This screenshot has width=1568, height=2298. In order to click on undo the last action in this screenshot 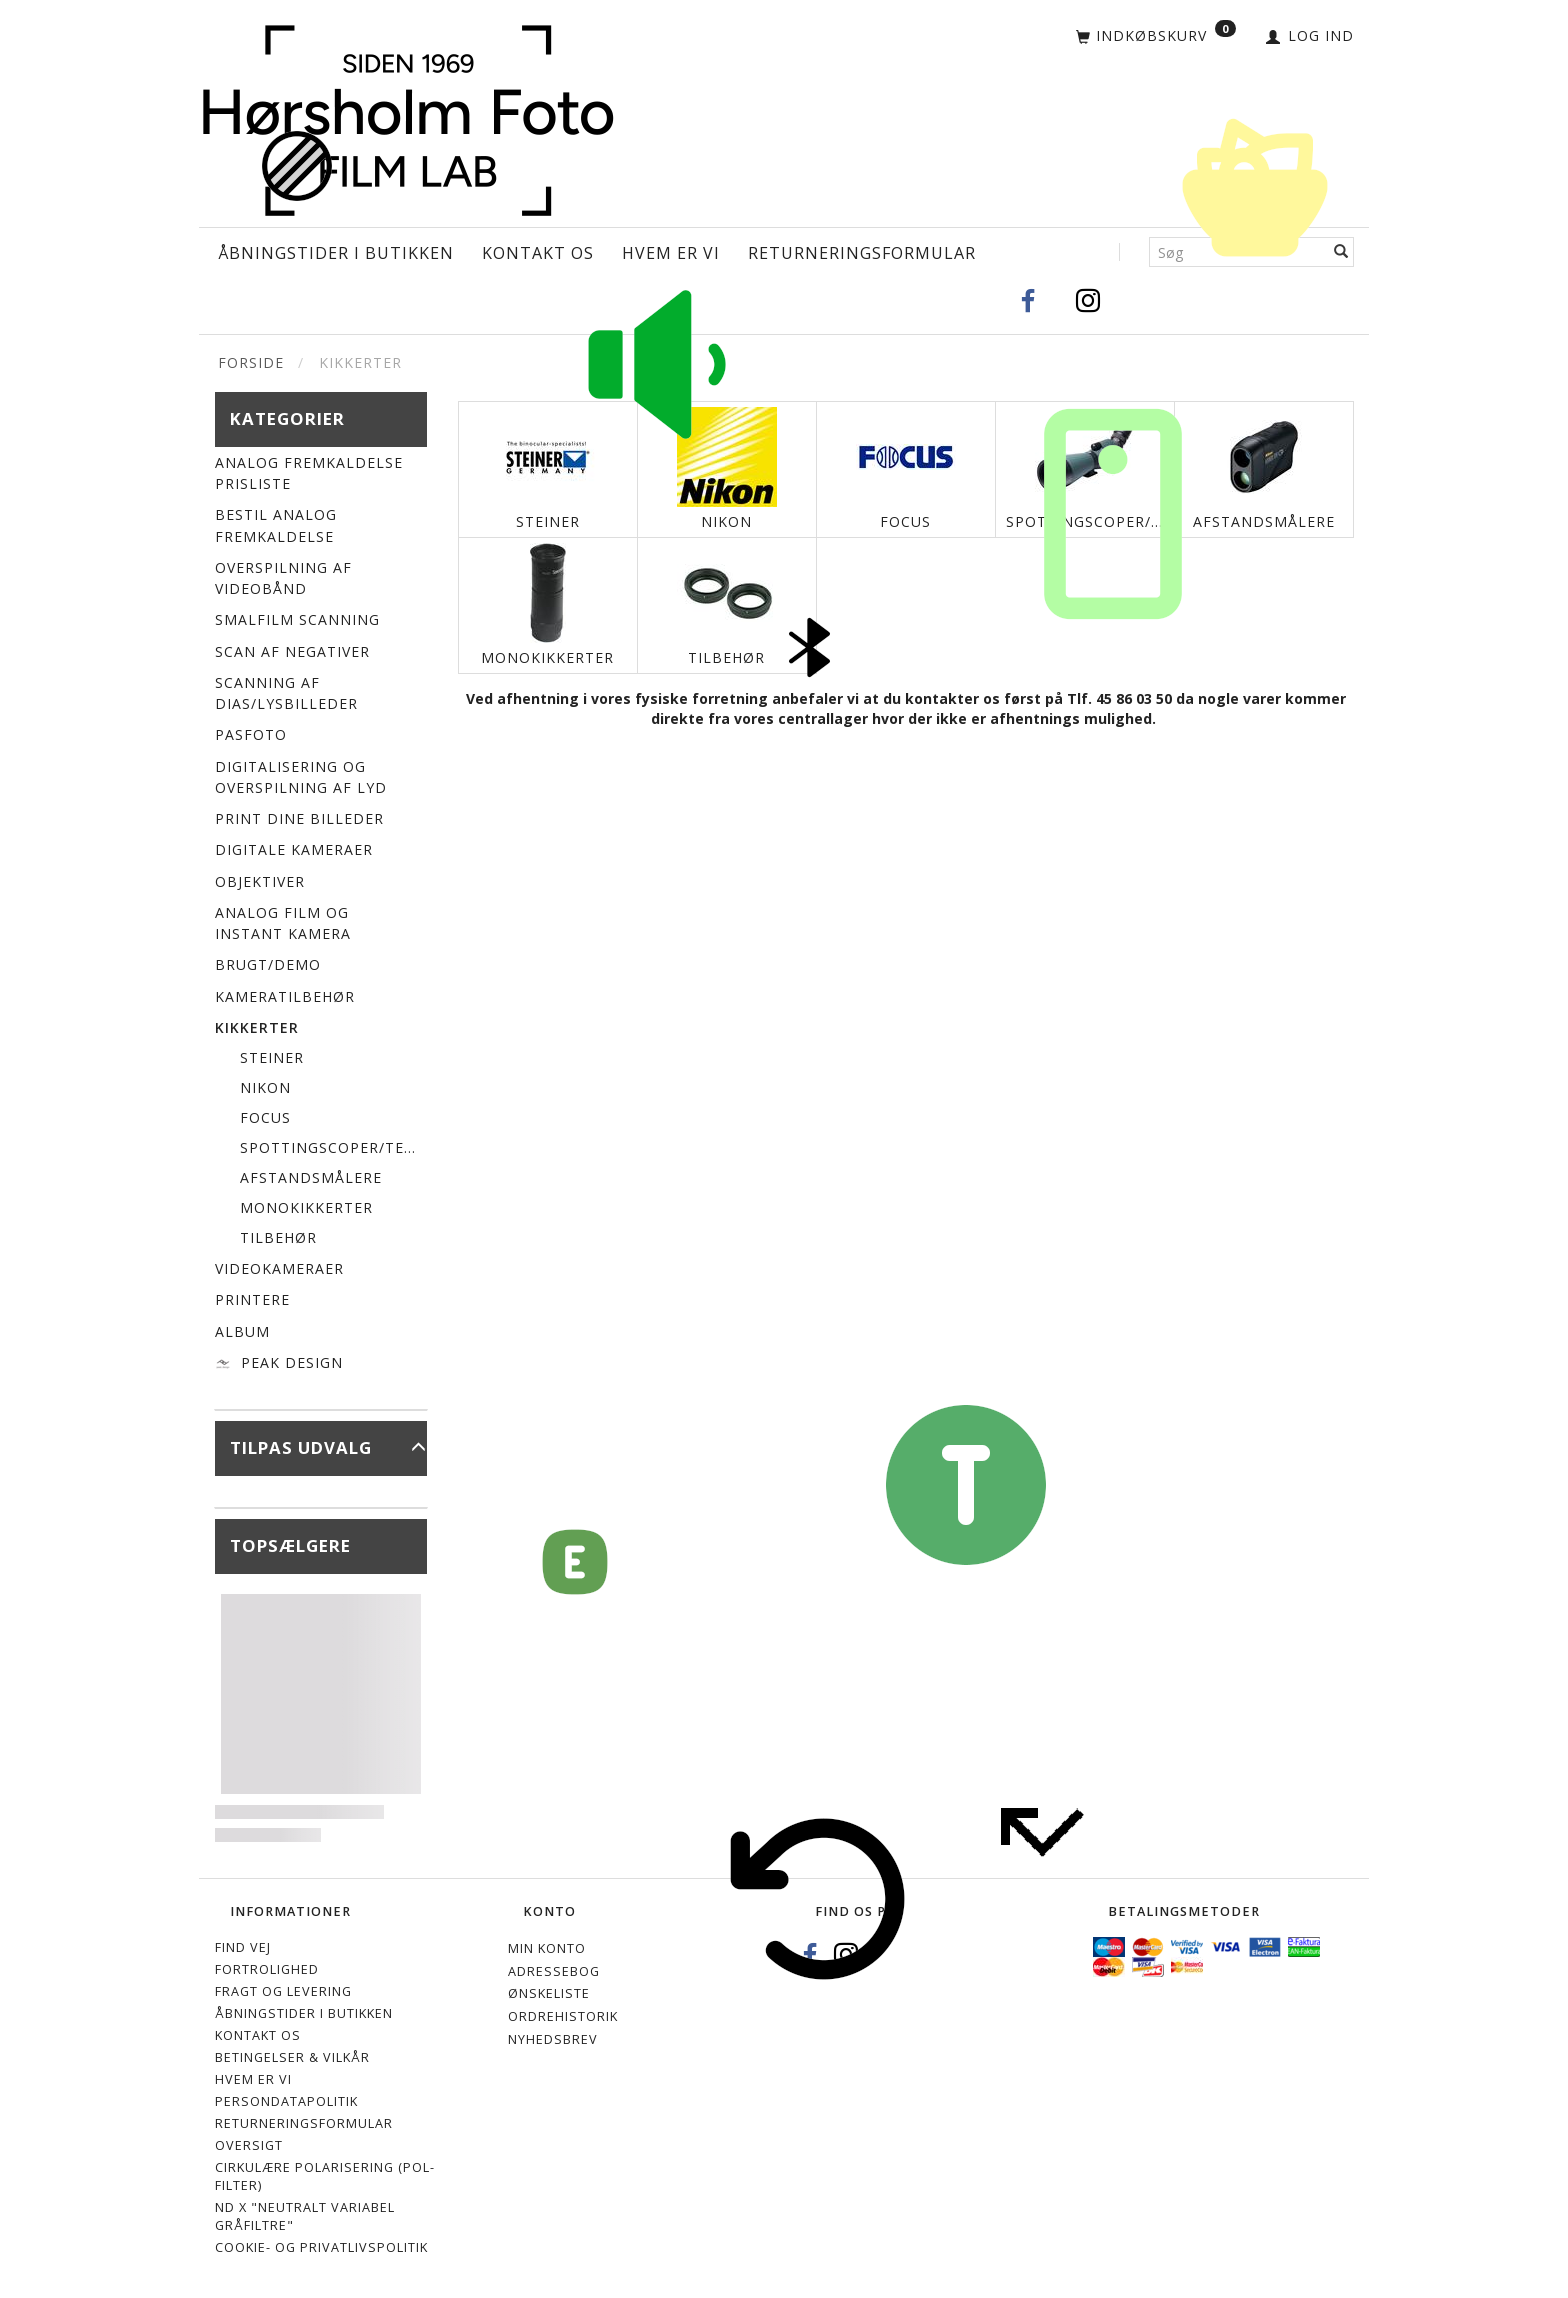, I will do `click(824, 1899)`.